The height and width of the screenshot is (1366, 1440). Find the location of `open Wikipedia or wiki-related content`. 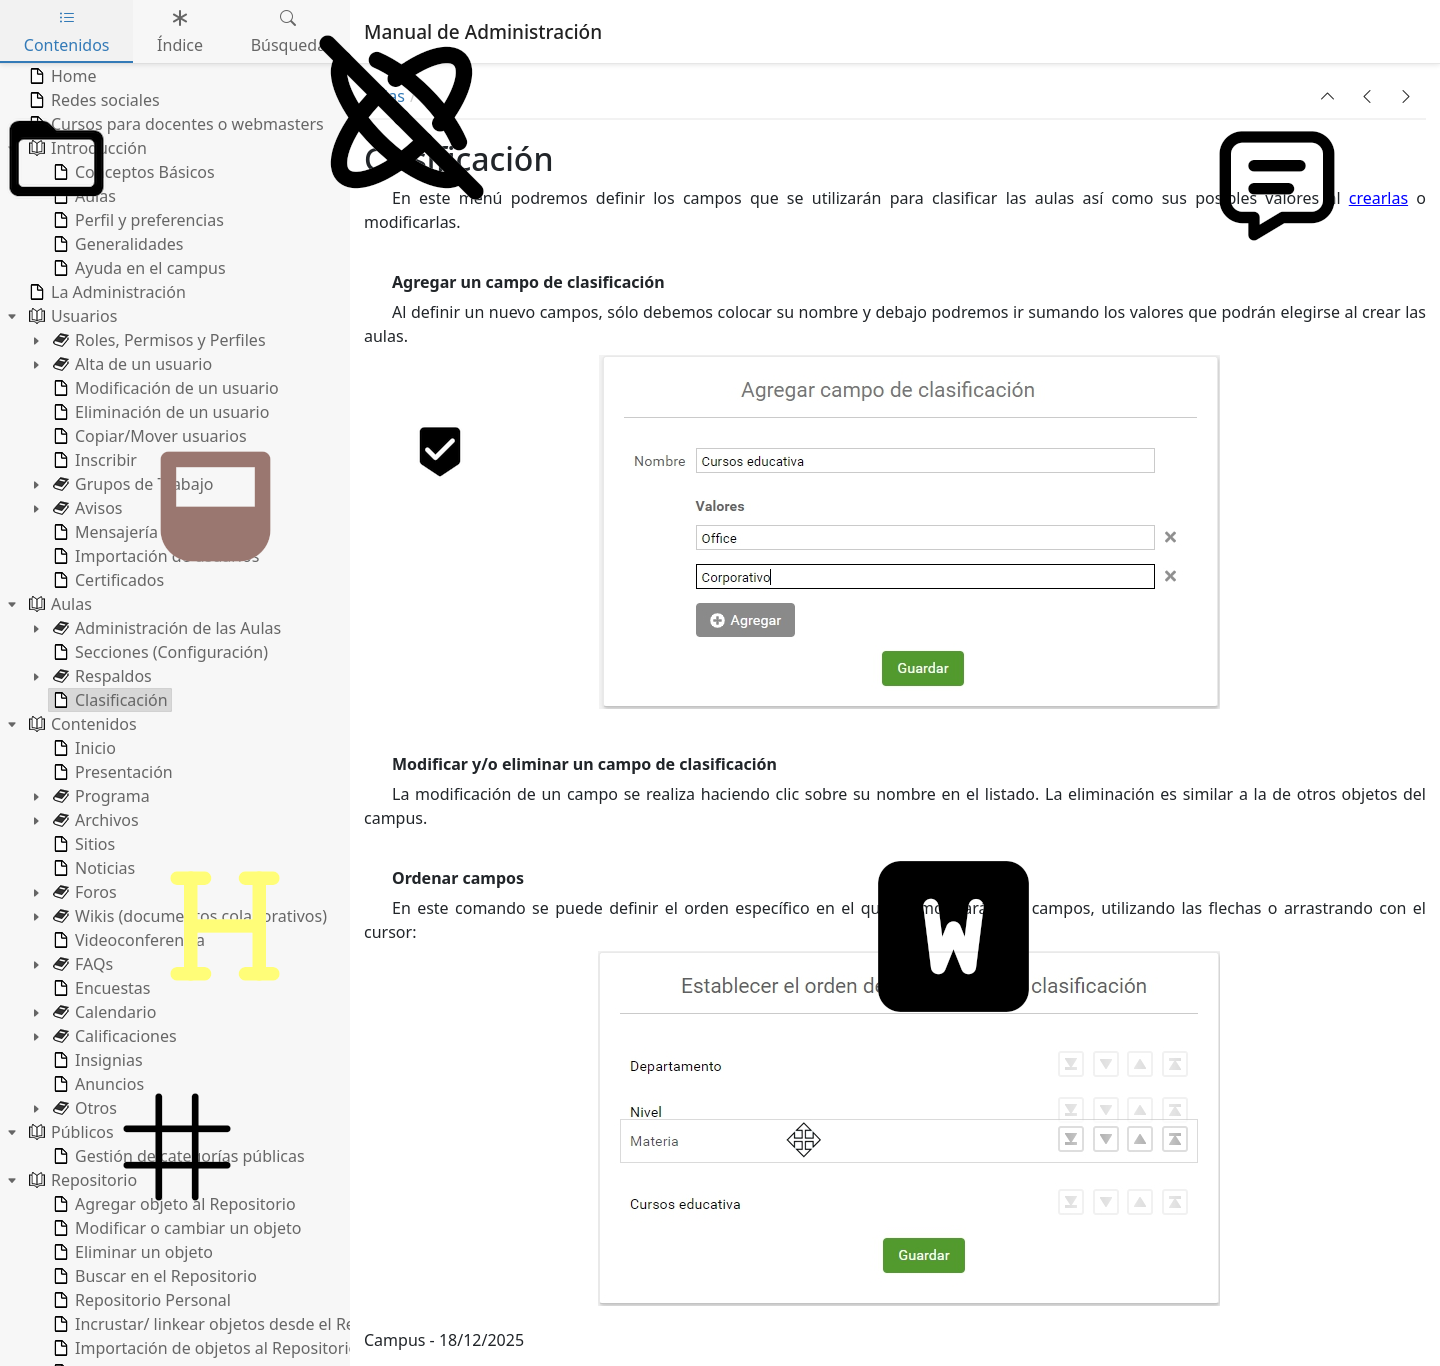

open Wikipedia or wiki-related content is located at coordinates (953, 936).